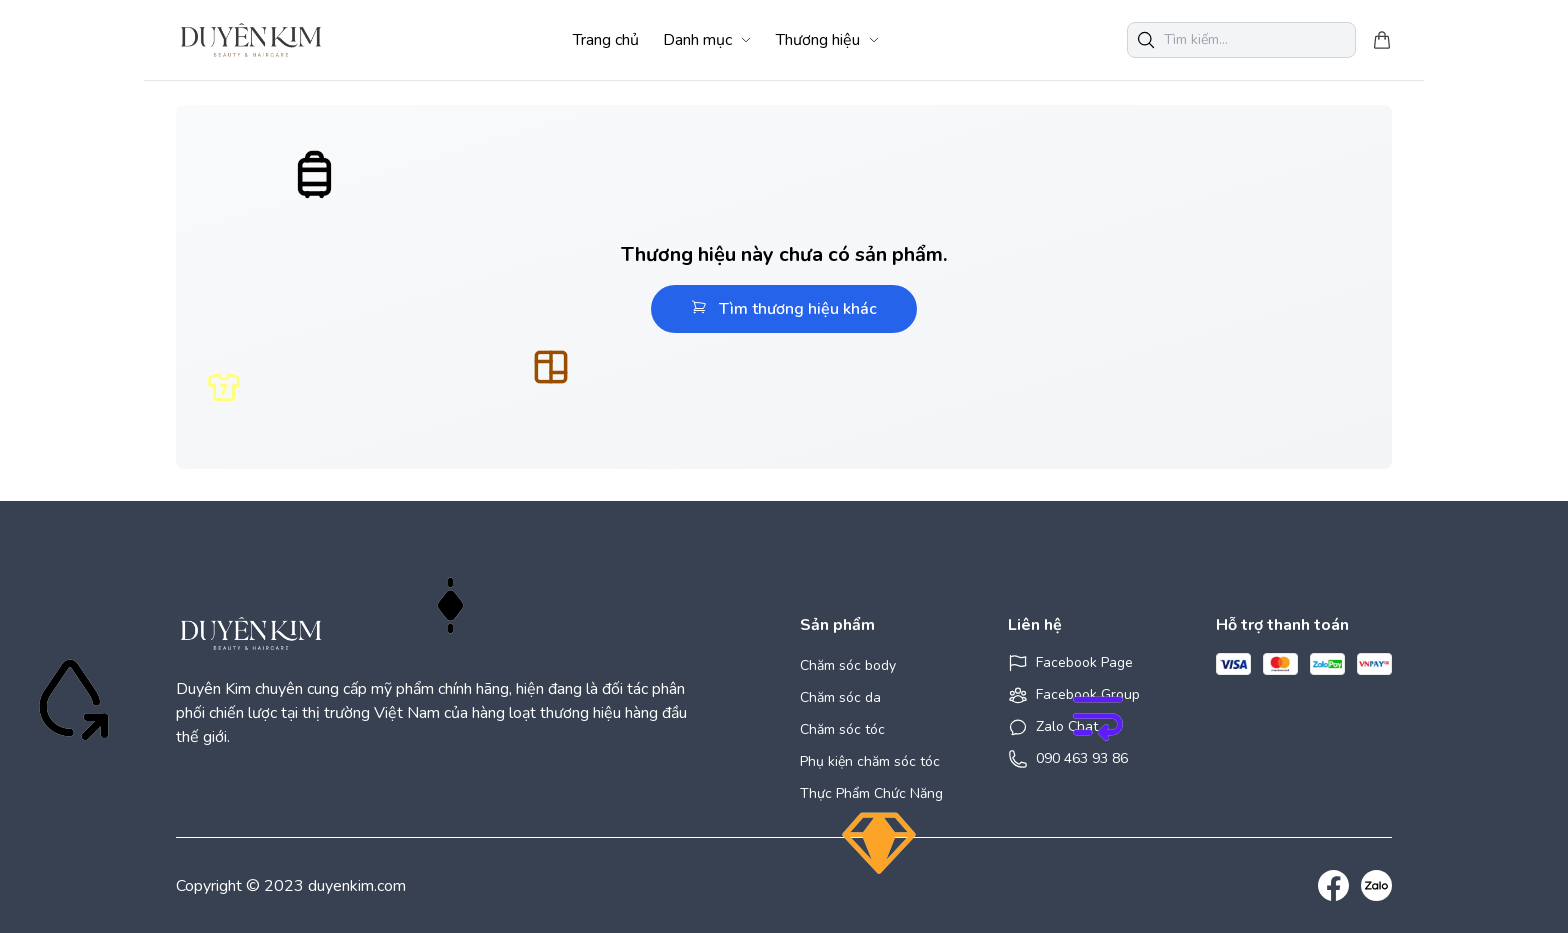 The image size is (1568, 933). What do you see at coordinates (314, 174) in the screenshot?
I see `access travel or trip information` at bounding box center [314, 174].